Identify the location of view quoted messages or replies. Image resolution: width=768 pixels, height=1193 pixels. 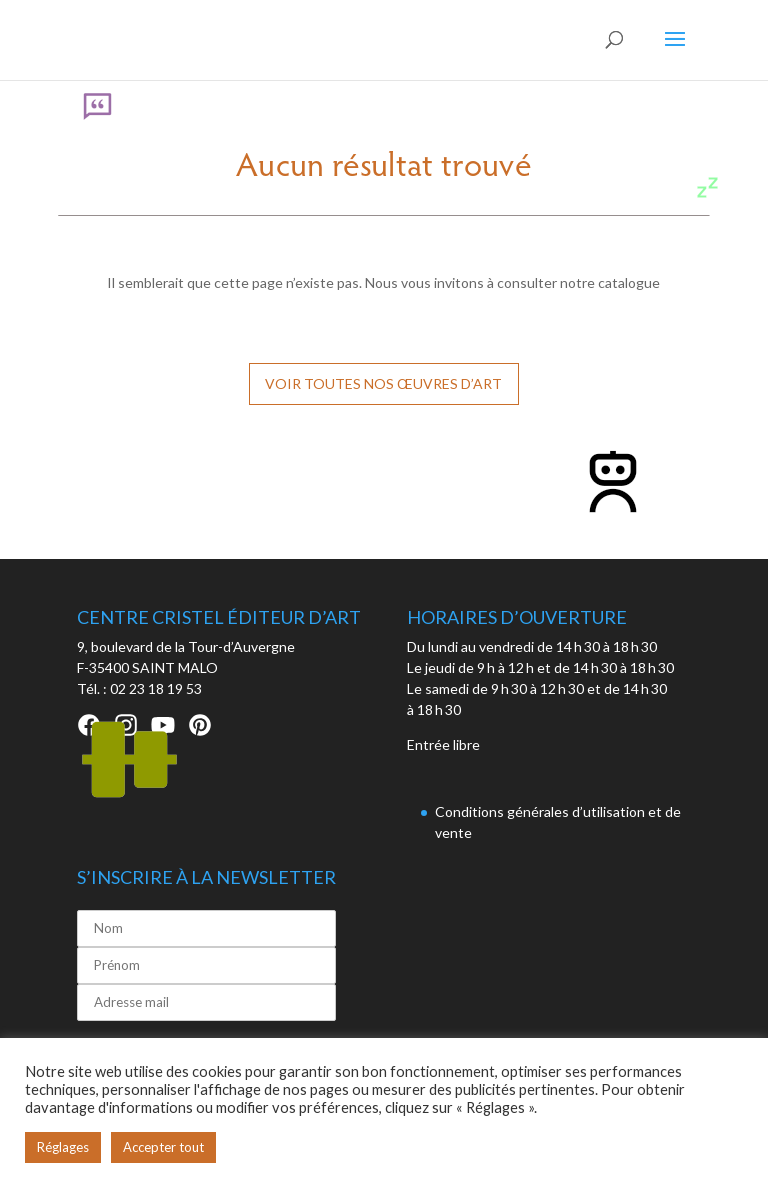
(97, 105).